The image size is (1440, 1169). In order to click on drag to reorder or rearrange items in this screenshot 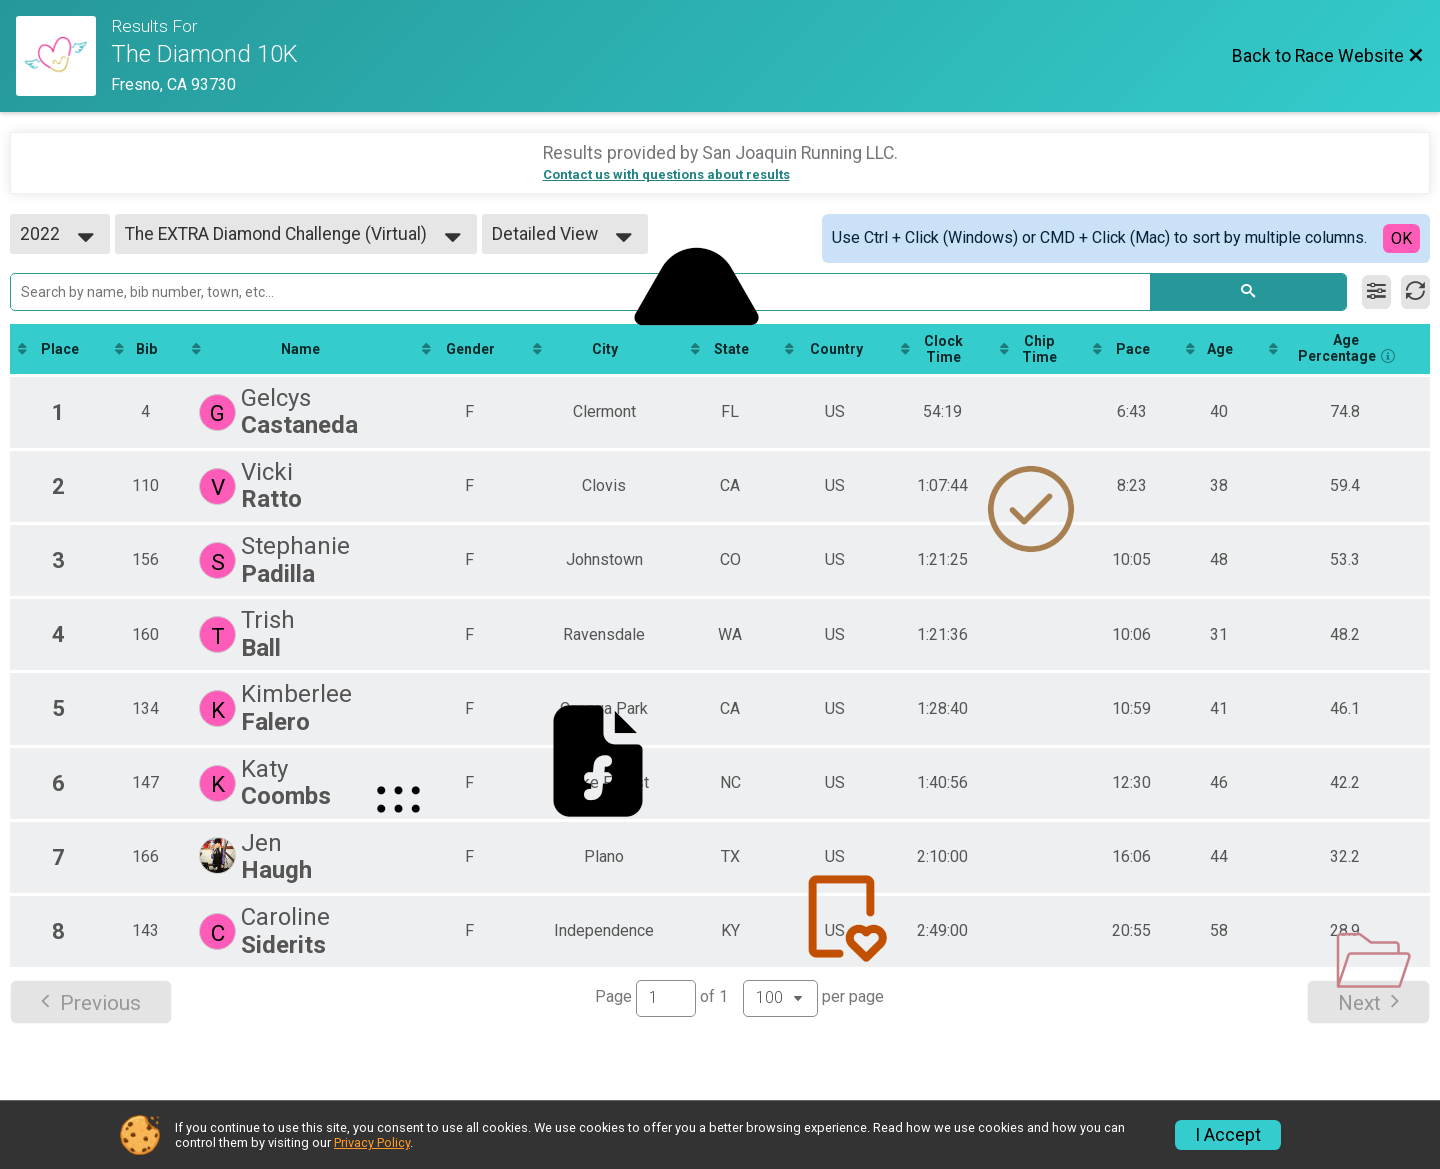, I will do `click(398, 799)`.